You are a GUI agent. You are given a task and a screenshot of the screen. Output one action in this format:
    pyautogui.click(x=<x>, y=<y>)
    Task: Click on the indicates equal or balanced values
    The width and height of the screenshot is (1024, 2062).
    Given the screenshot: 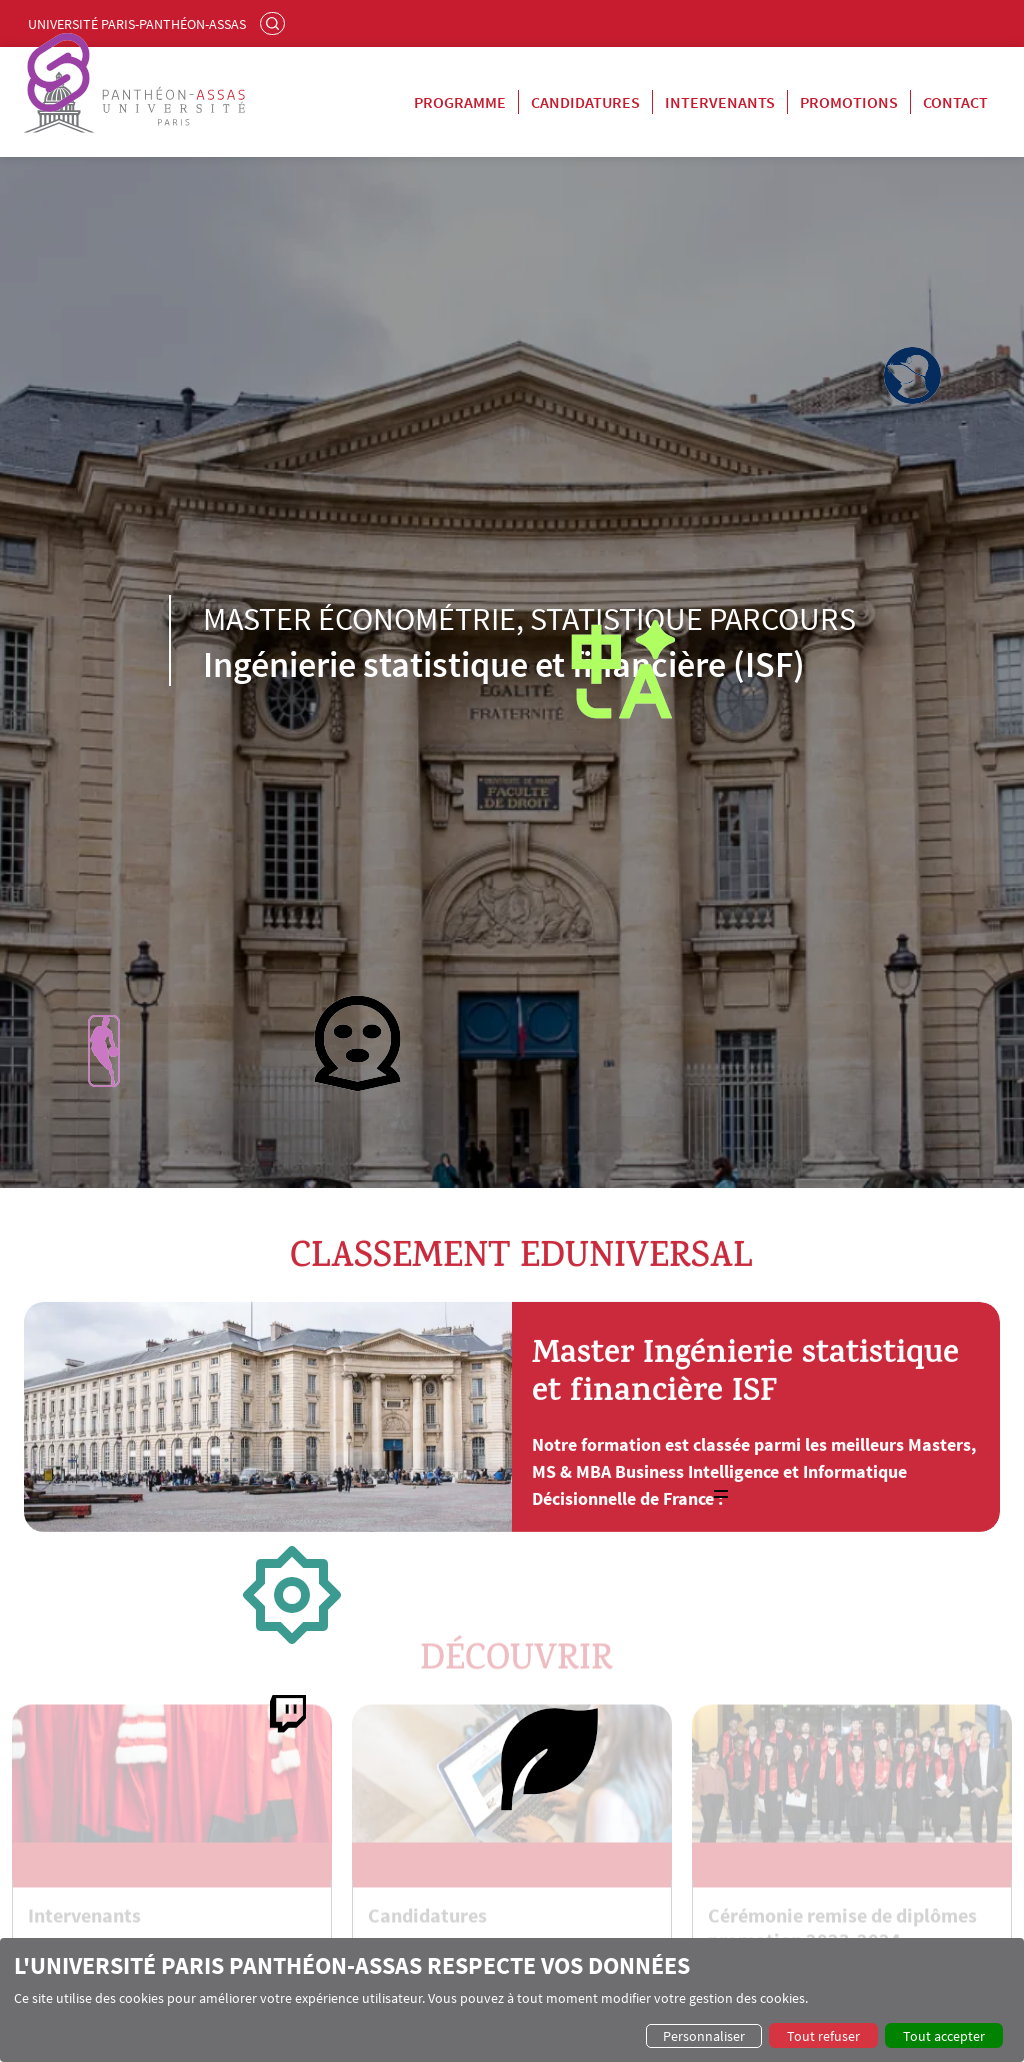 What is the action you would take?
    pyautogui.click(x=721, y=1494)
    